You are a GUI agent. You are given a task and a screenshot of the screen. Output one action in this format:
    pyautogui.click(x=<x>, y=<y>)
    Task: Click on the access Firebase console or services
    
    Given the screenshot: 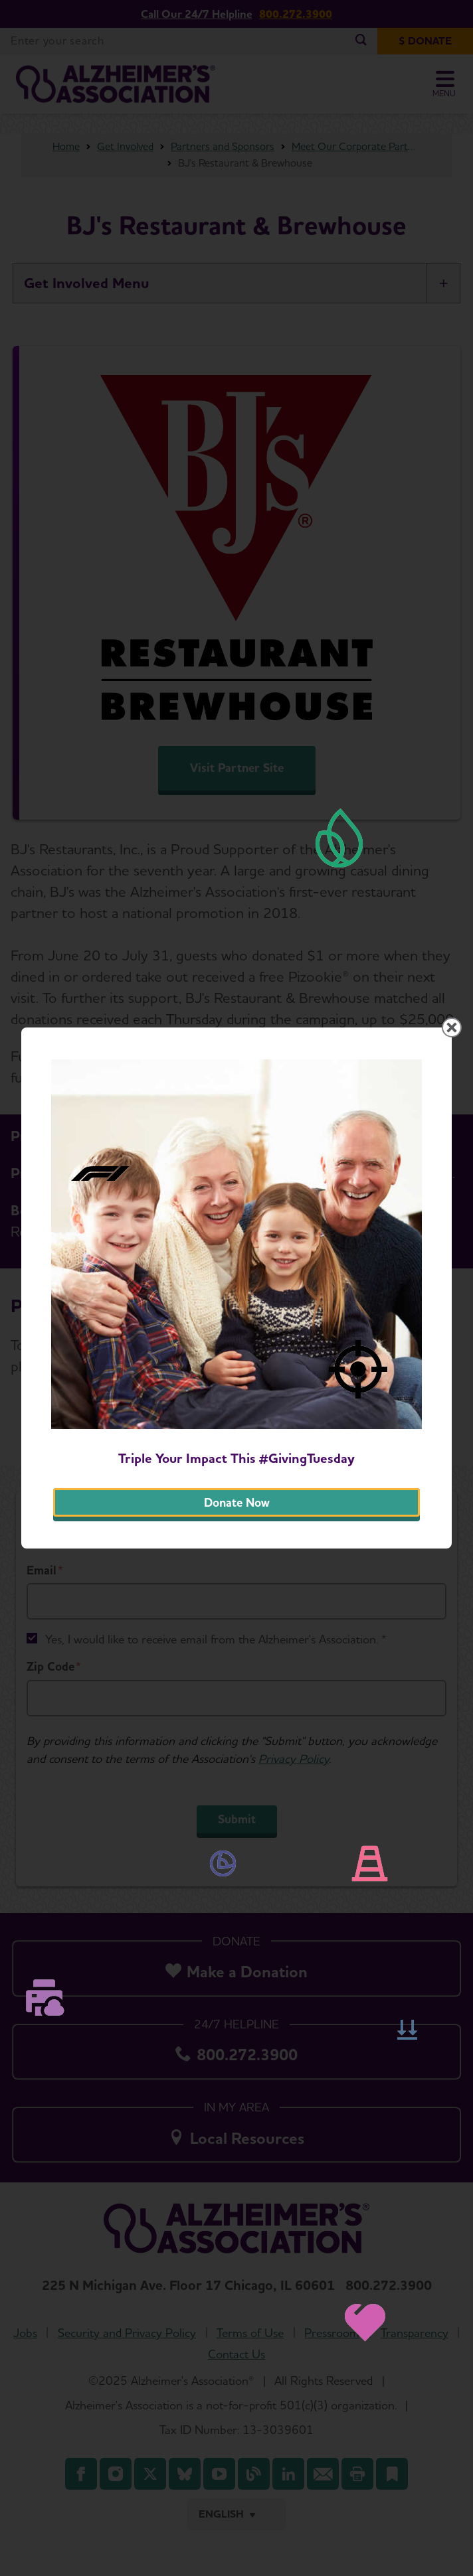 What is the action you would take?
    pyautogui.click(x=339, y=838)
    